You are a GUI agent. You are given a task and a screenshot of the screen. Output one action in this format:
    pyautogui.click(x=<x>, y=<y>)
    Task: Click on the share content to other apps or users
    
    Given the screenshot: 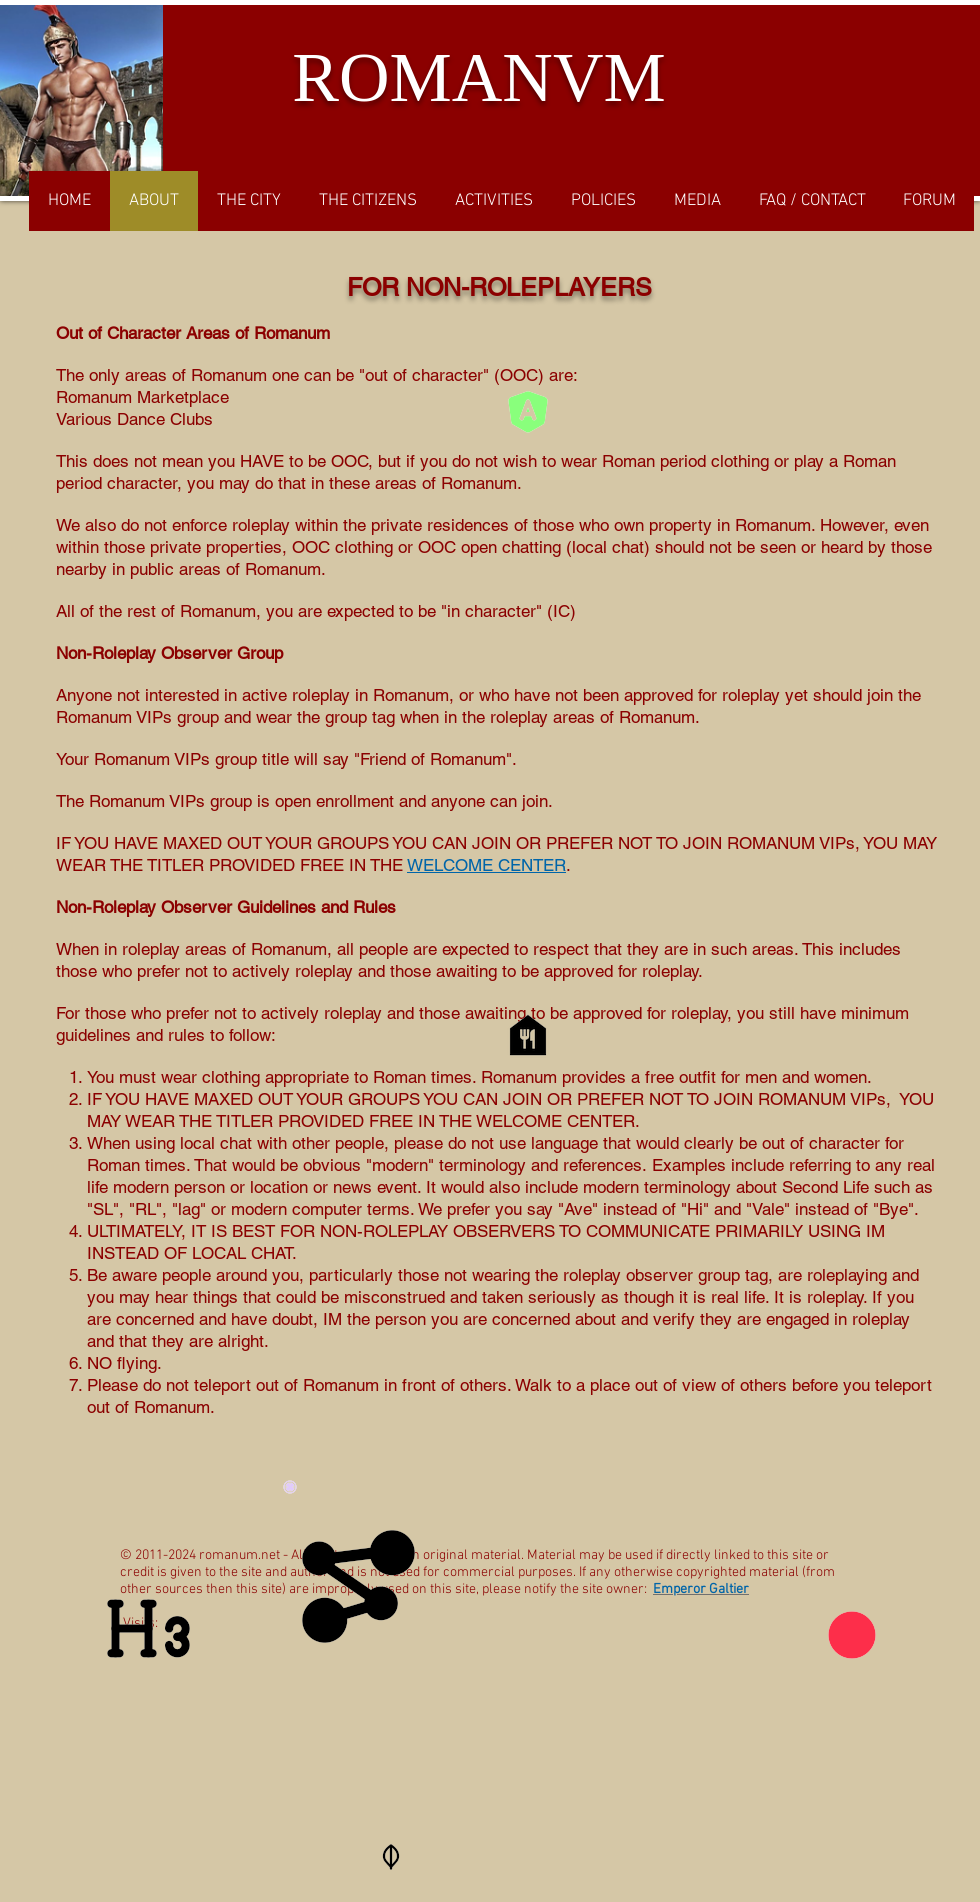 What is the action you would take?
    pyautogui.click(x=358, y=1586)
    